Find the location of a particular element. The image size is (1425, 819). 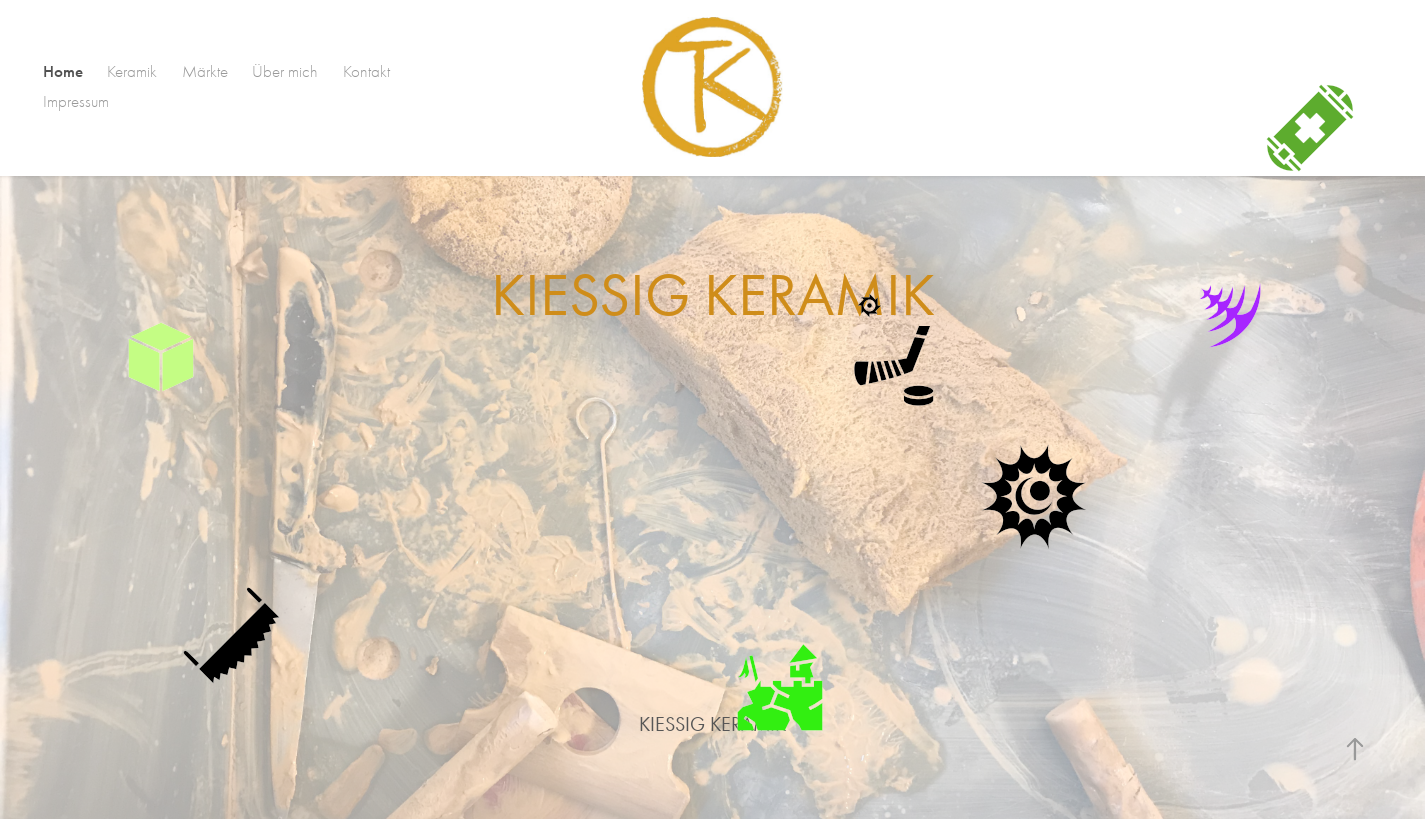

view or customize eye appearance settings is located at coordinates (1034, 497).